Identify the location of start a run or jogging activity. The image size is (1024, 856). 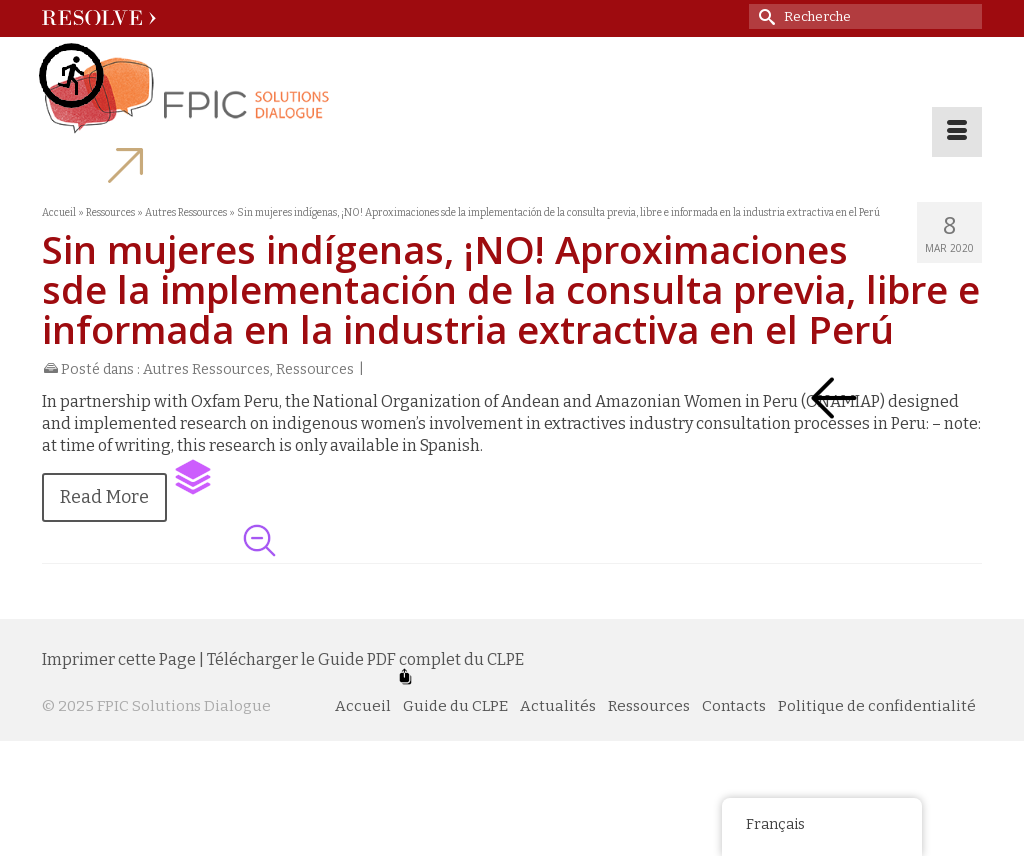
(71, 75).